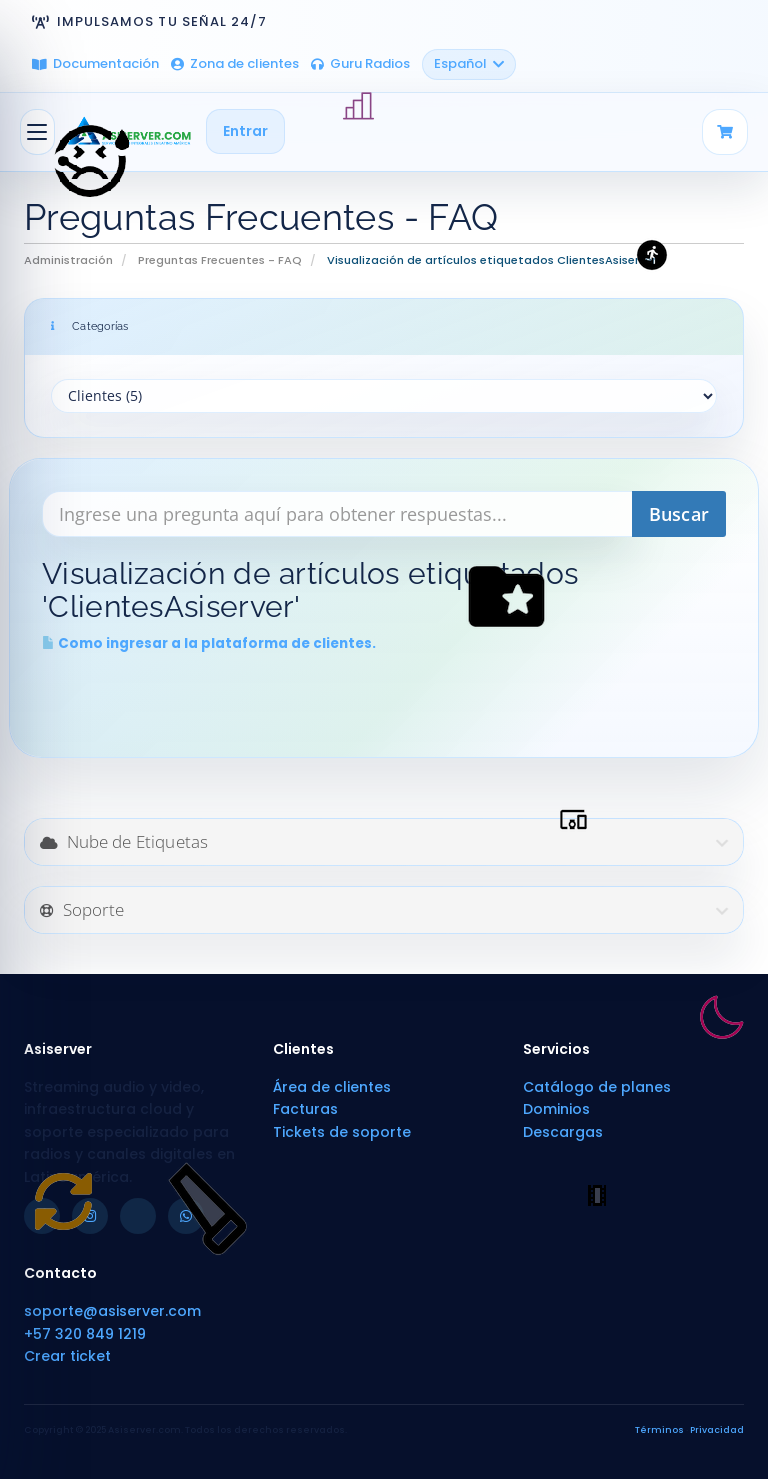 This screenshot has width=768, height=1479. I want to click on view analytics or statistics, so click(358, 106).